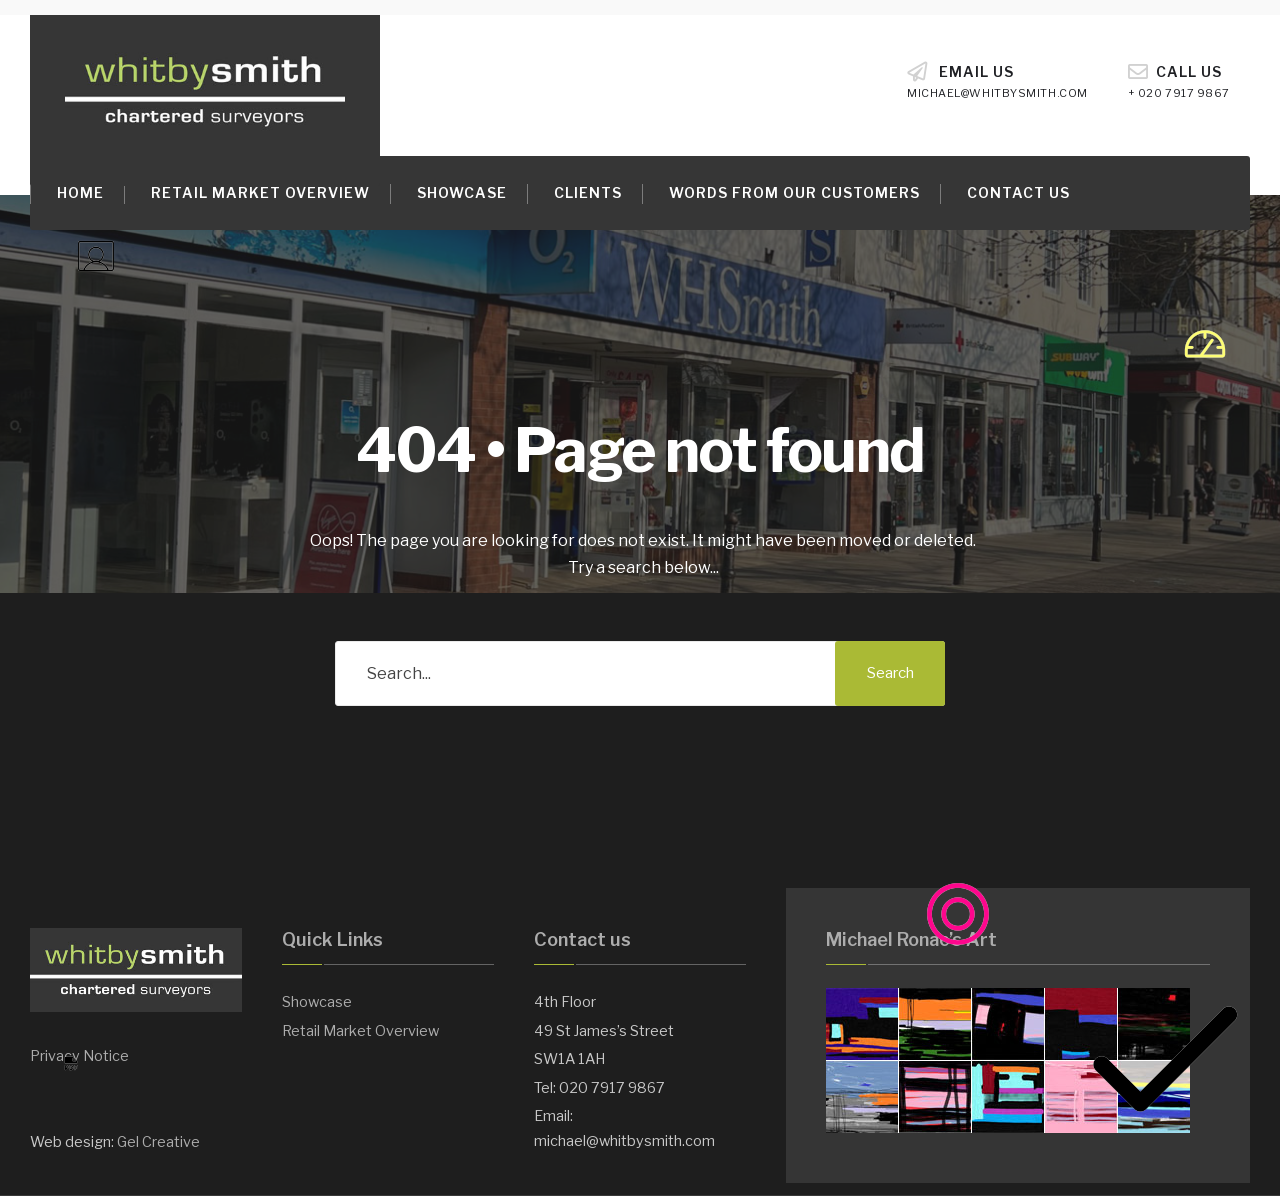 Image resolution: width=1280 pixels, height=1204 pixels. I want to click on select a single option from a list, so click(958, 914).